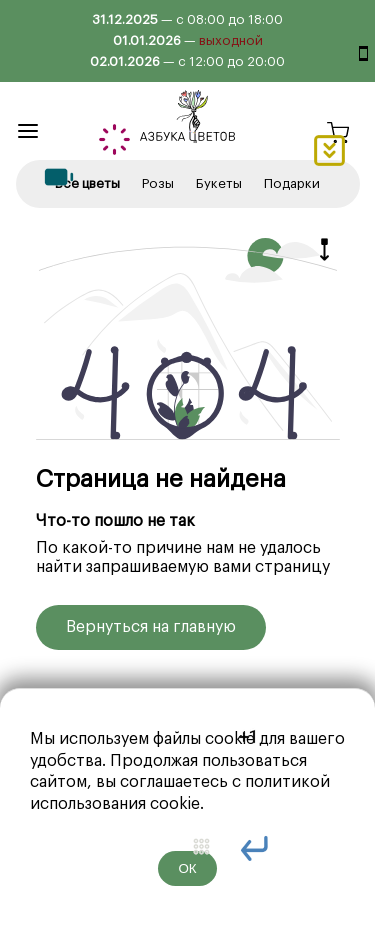 The height and width of the screenshot is (938, 375). I want to click on increase exposure by one stop, so click(247, 737).